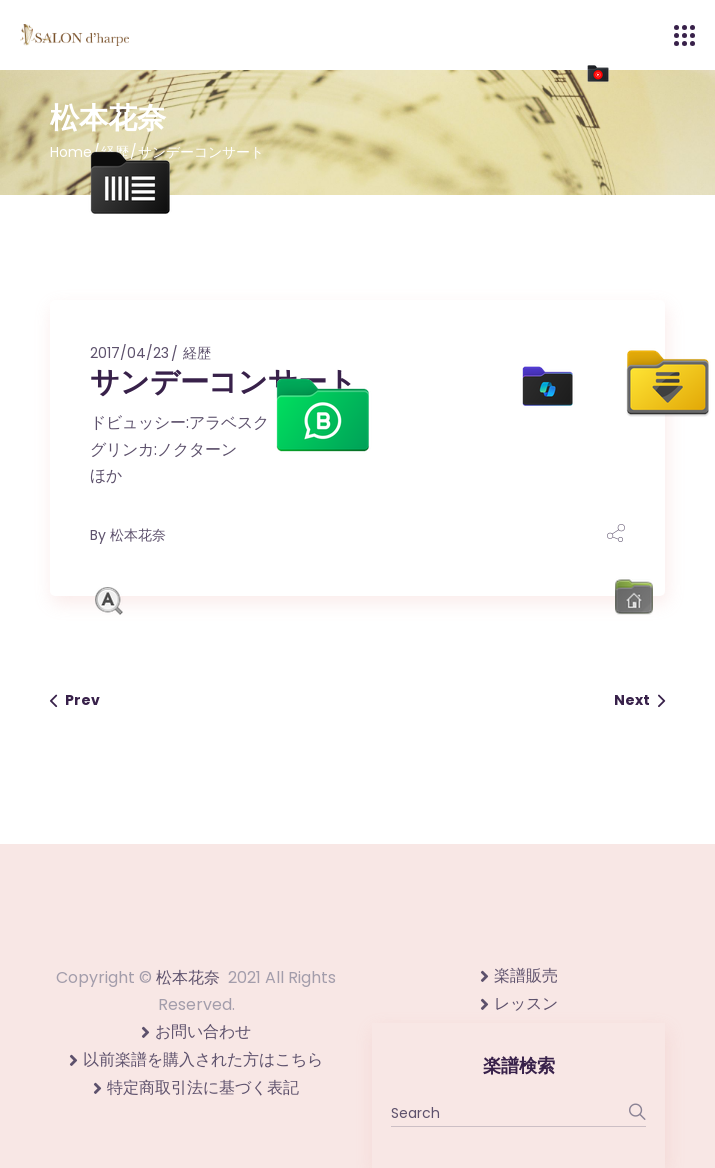 Image resolution: width=715 pixels, height=1168 pixels. I want to click on open folder containing Microsoft Copilot files, so click(547, 387).